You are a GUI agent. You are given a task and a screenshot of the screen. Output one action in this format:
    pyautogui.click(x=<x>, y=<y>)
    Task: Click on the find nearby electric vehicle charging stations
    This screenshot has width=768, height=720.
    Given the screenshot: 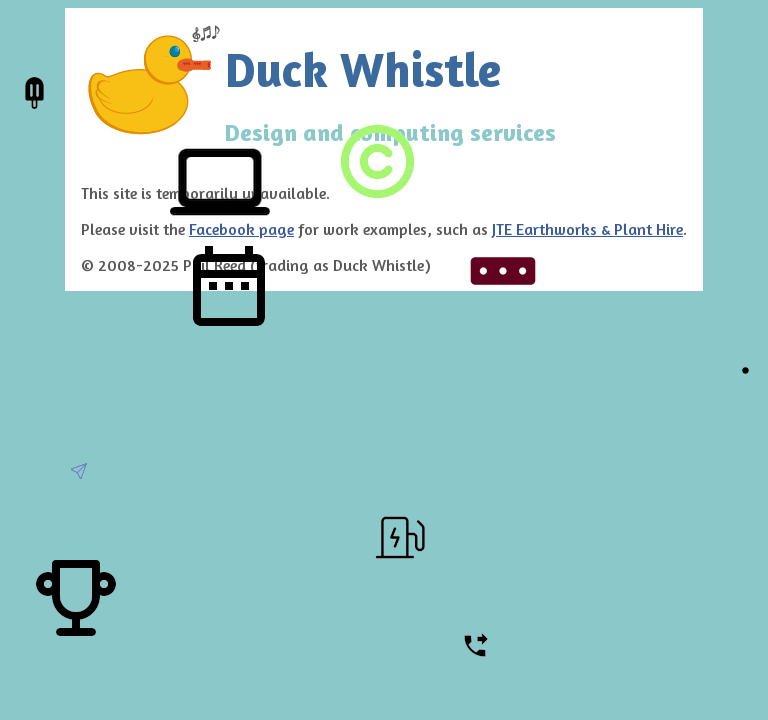 What is the action you would take?
    pyautogui.click(x=398, y=537)
    